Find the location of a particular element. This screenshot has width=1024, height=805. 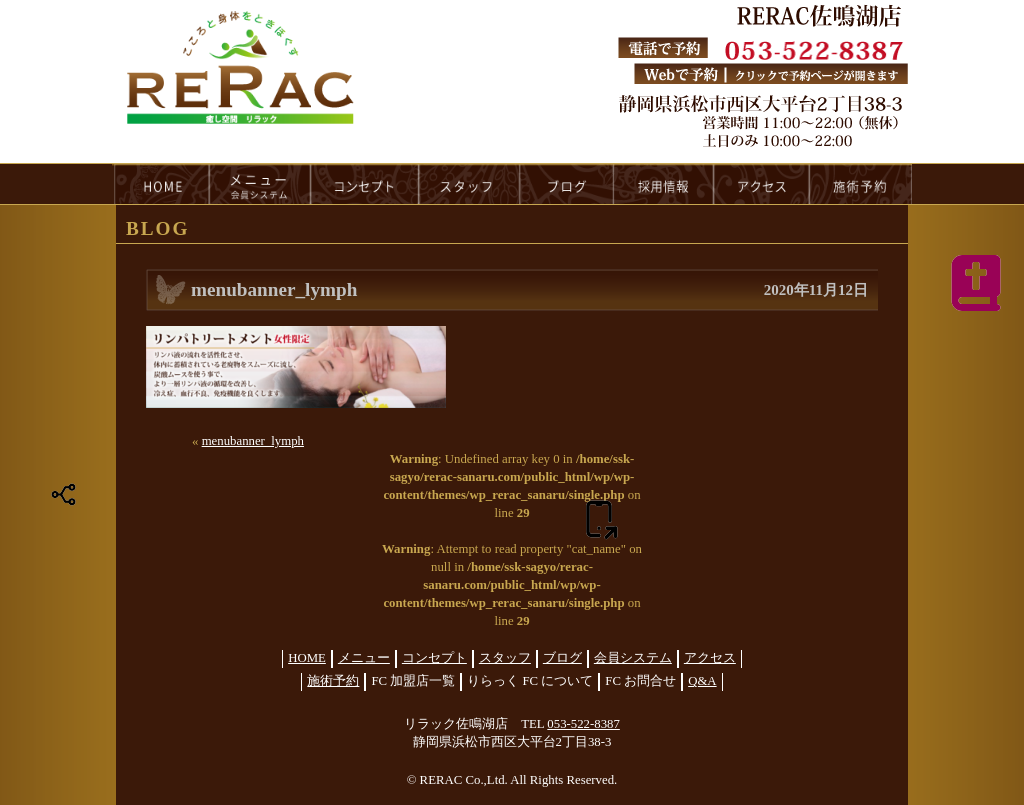

share content from your mobile device is located at coordinates (599, 519).